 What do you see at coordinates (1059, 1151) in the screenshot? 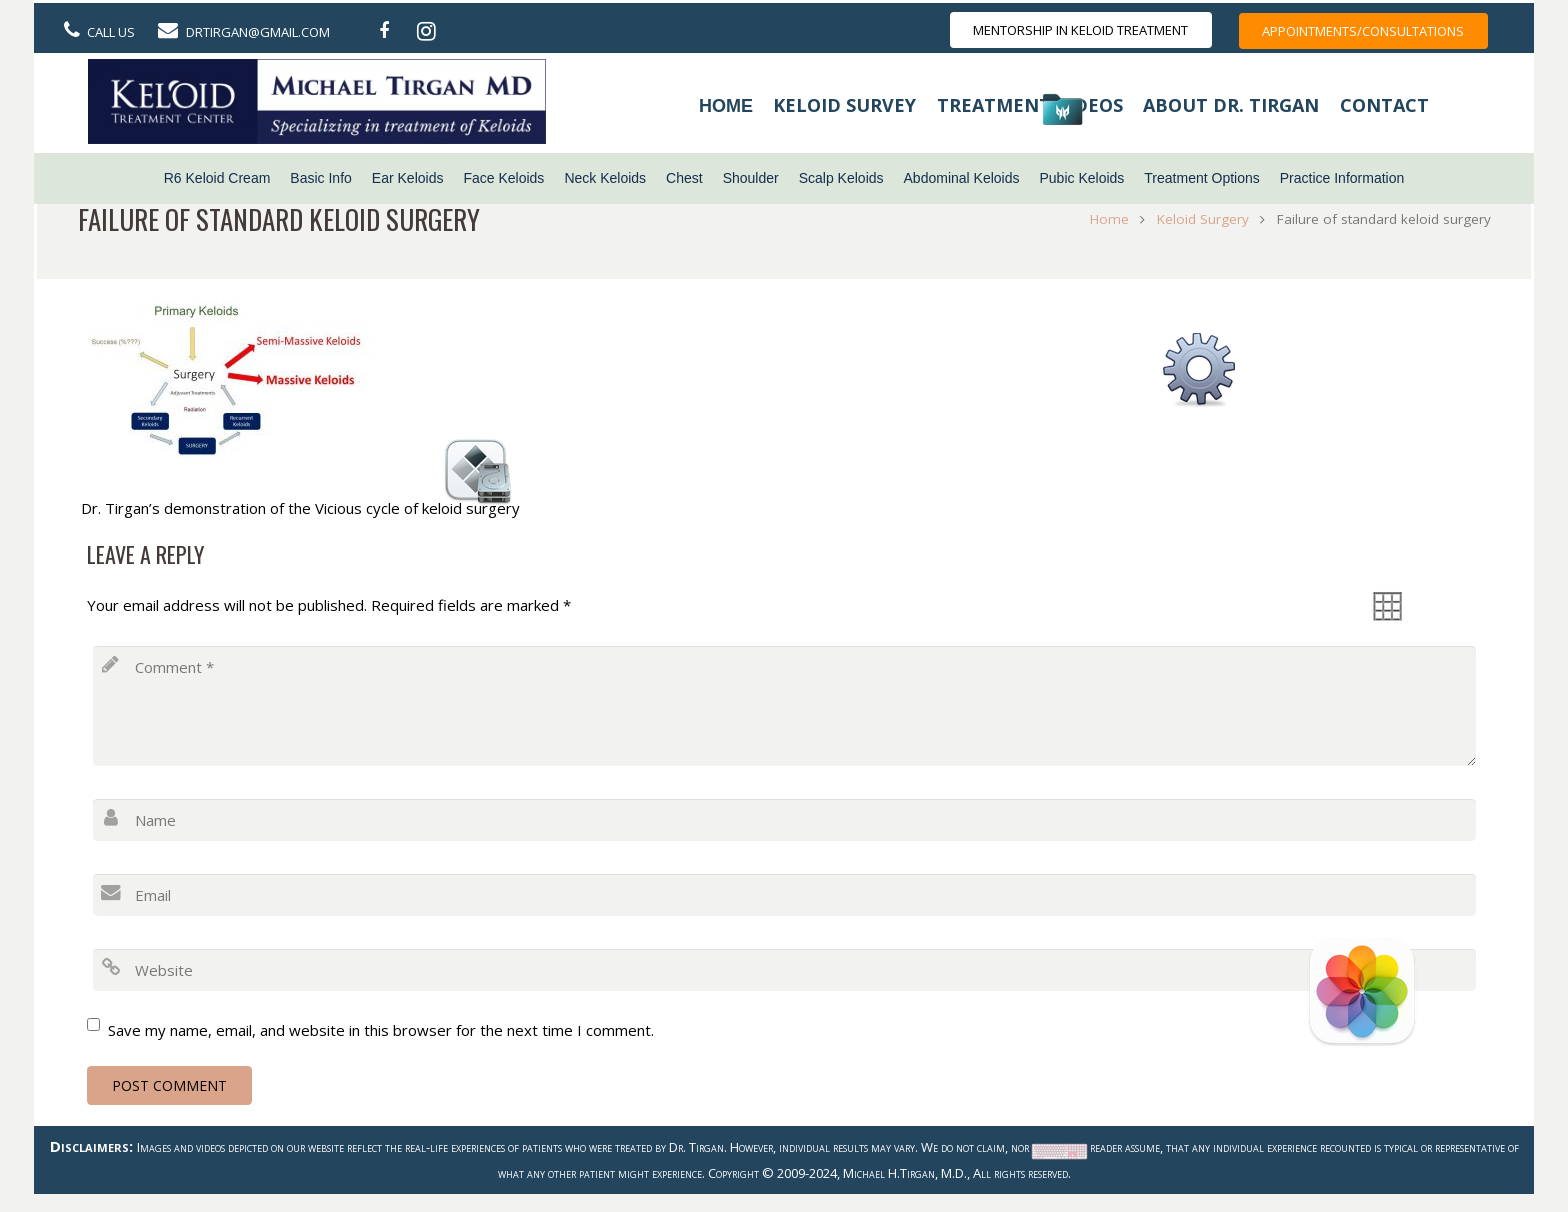
I see `connect a bluetooth keyboard` at bounding box center [1059, 1151].